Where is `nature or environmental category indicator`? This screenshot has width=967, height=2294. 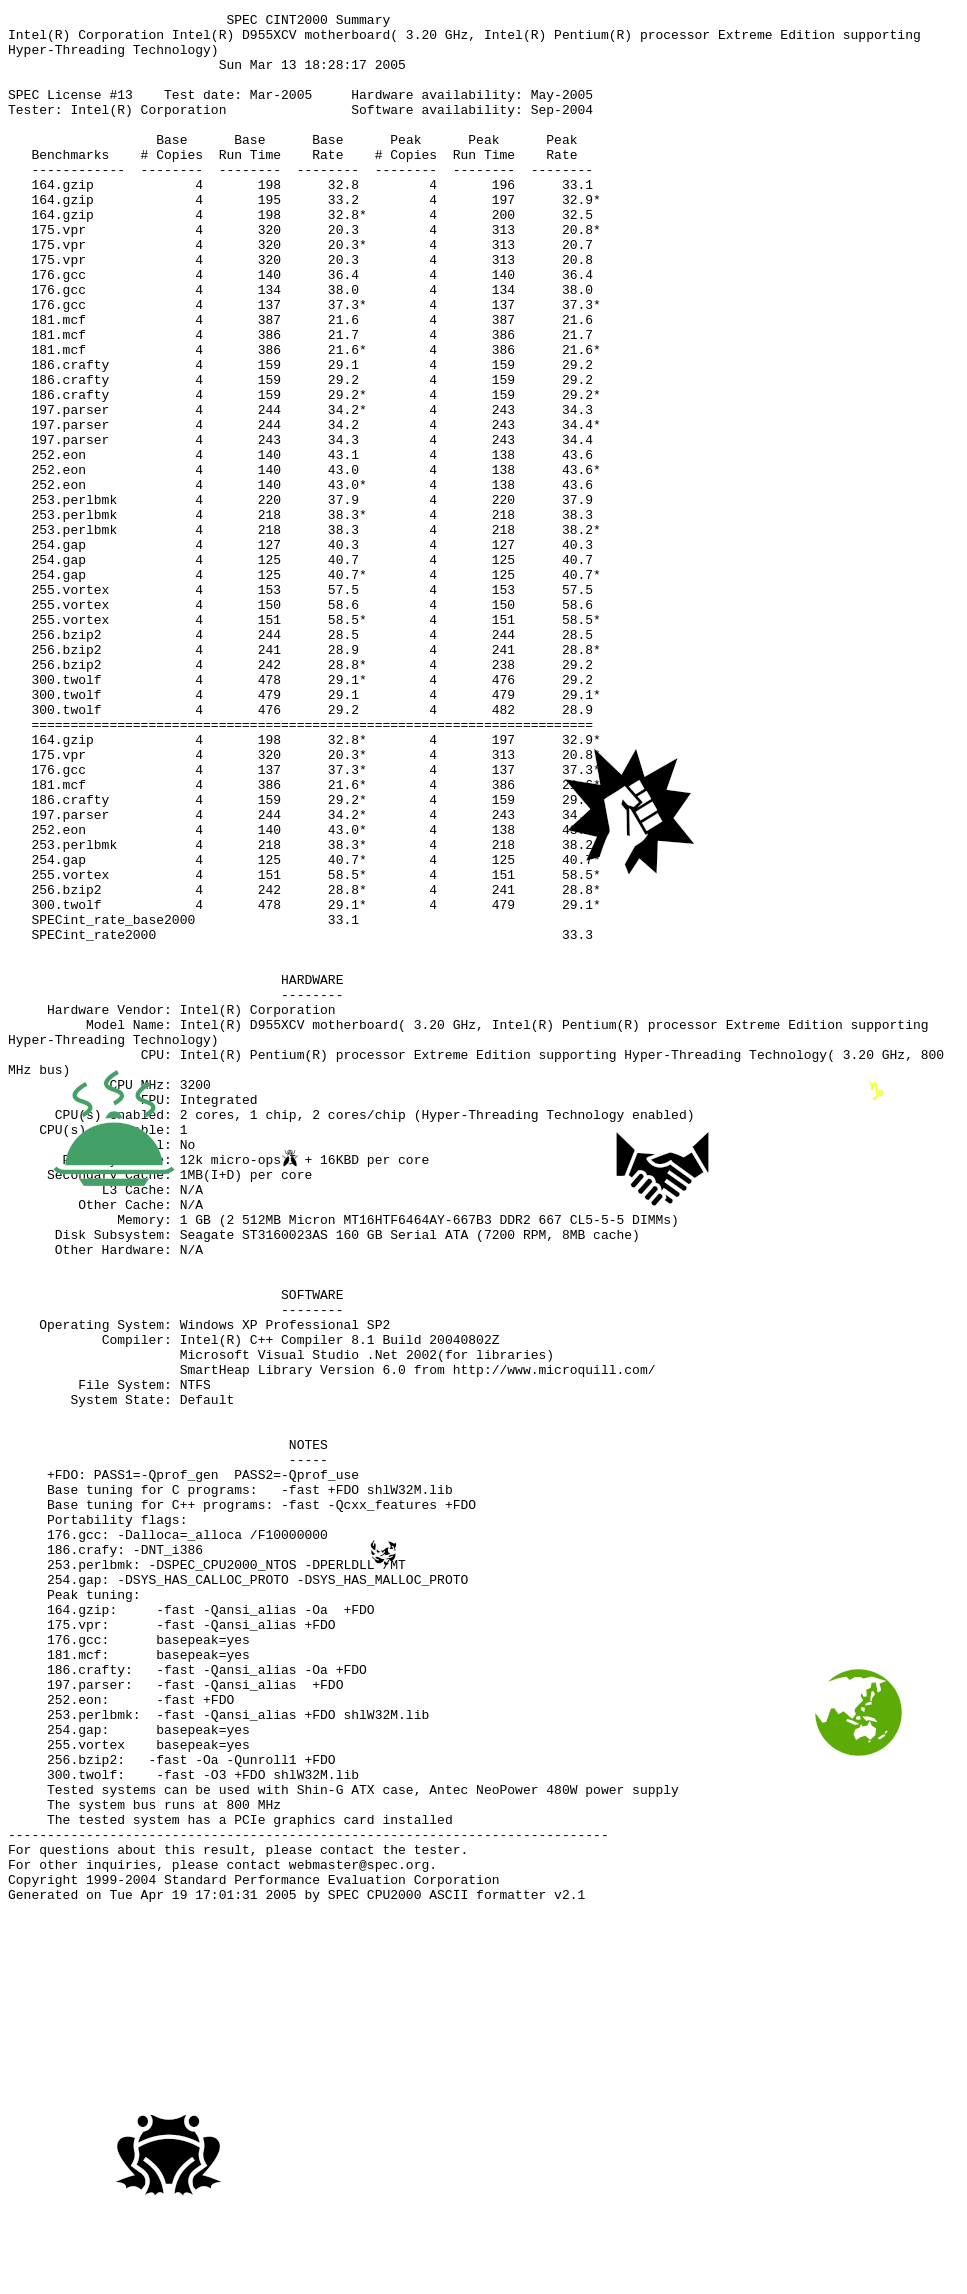
nature or environmental category indicator is located at coordinates (383, 1552).